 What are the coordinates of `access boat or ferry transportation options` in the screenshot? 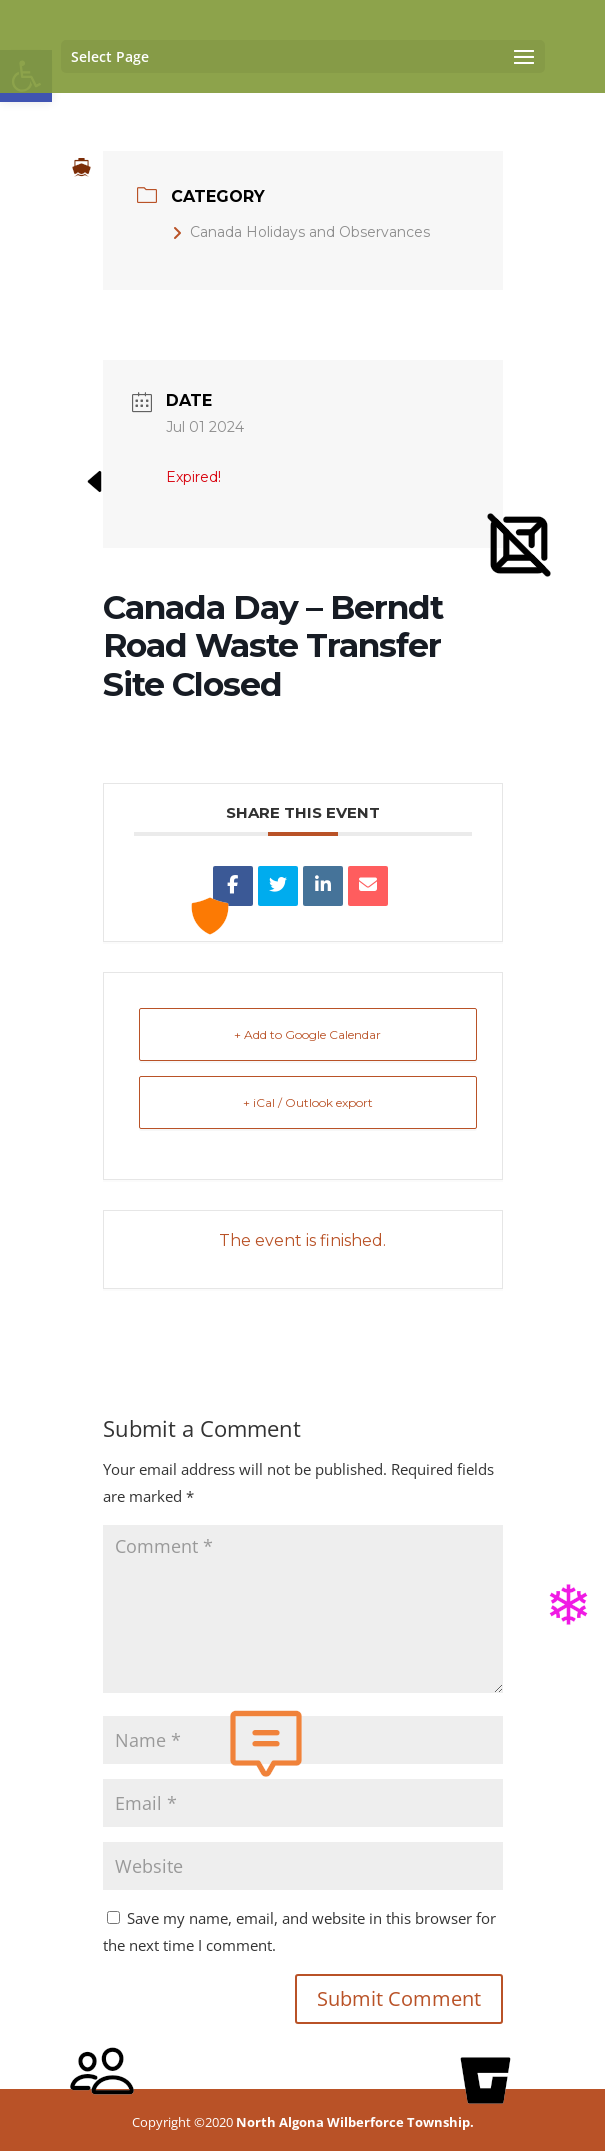 It's located at (81, 167).